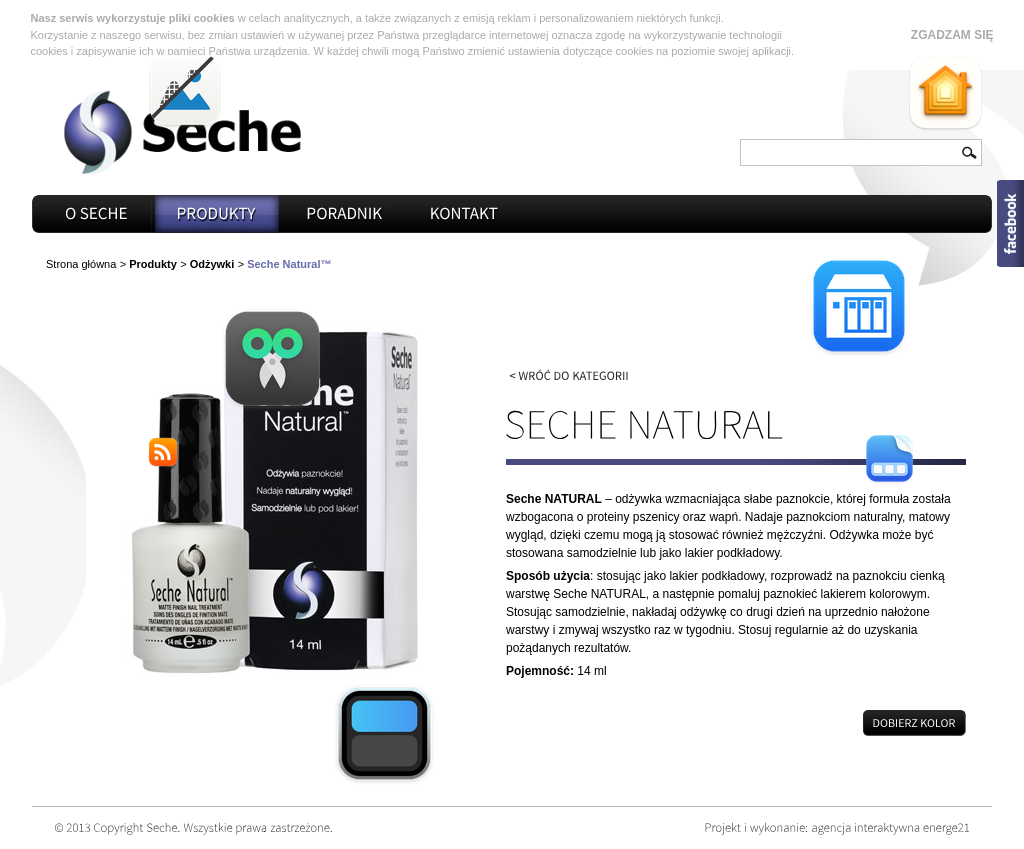 This screenshot has width=1024, height=849. Describe the element at coordinates (889, 458) in the screenshot. I see `open desktop app or file manager` at that location.